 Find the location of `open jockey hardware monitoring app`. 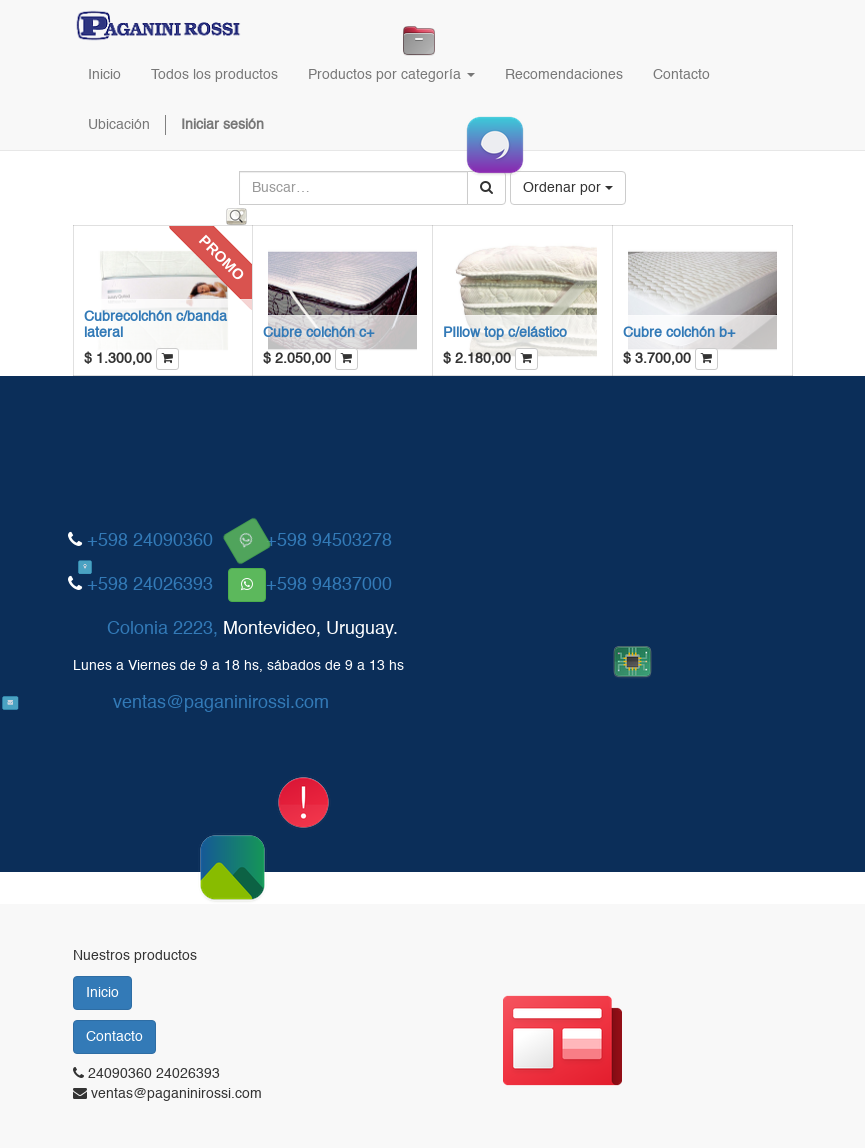

open jockey hardware monitoring app is located at coordinates (632, 661).